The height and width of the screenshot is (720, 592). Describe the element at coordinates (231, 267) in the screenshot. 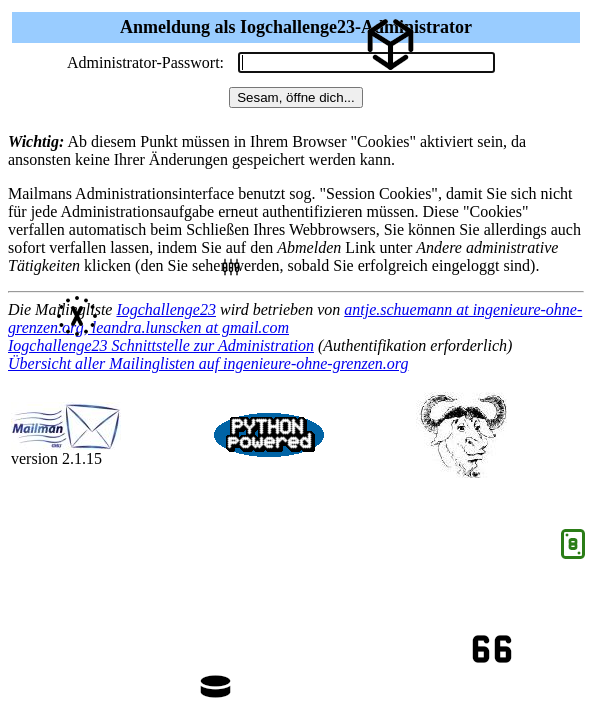

I see `configure audio or video input connections` at that location.